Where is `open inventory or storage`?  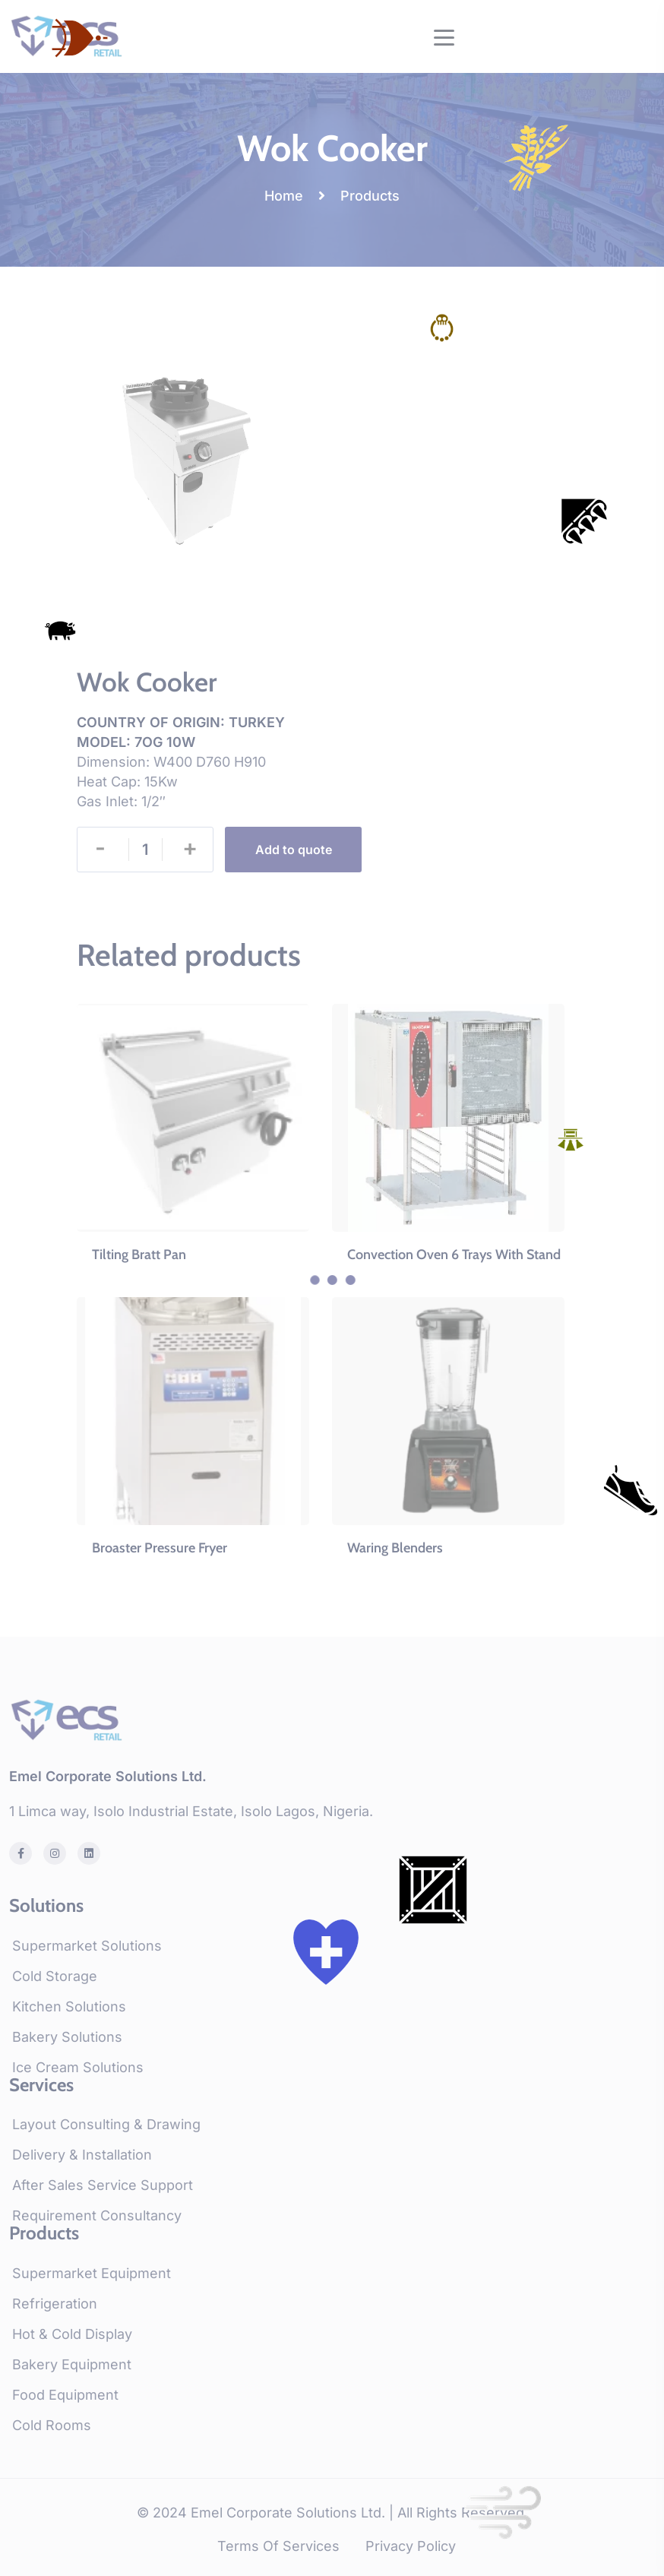
open inventory or storage is located at coordinates (433, 1890).